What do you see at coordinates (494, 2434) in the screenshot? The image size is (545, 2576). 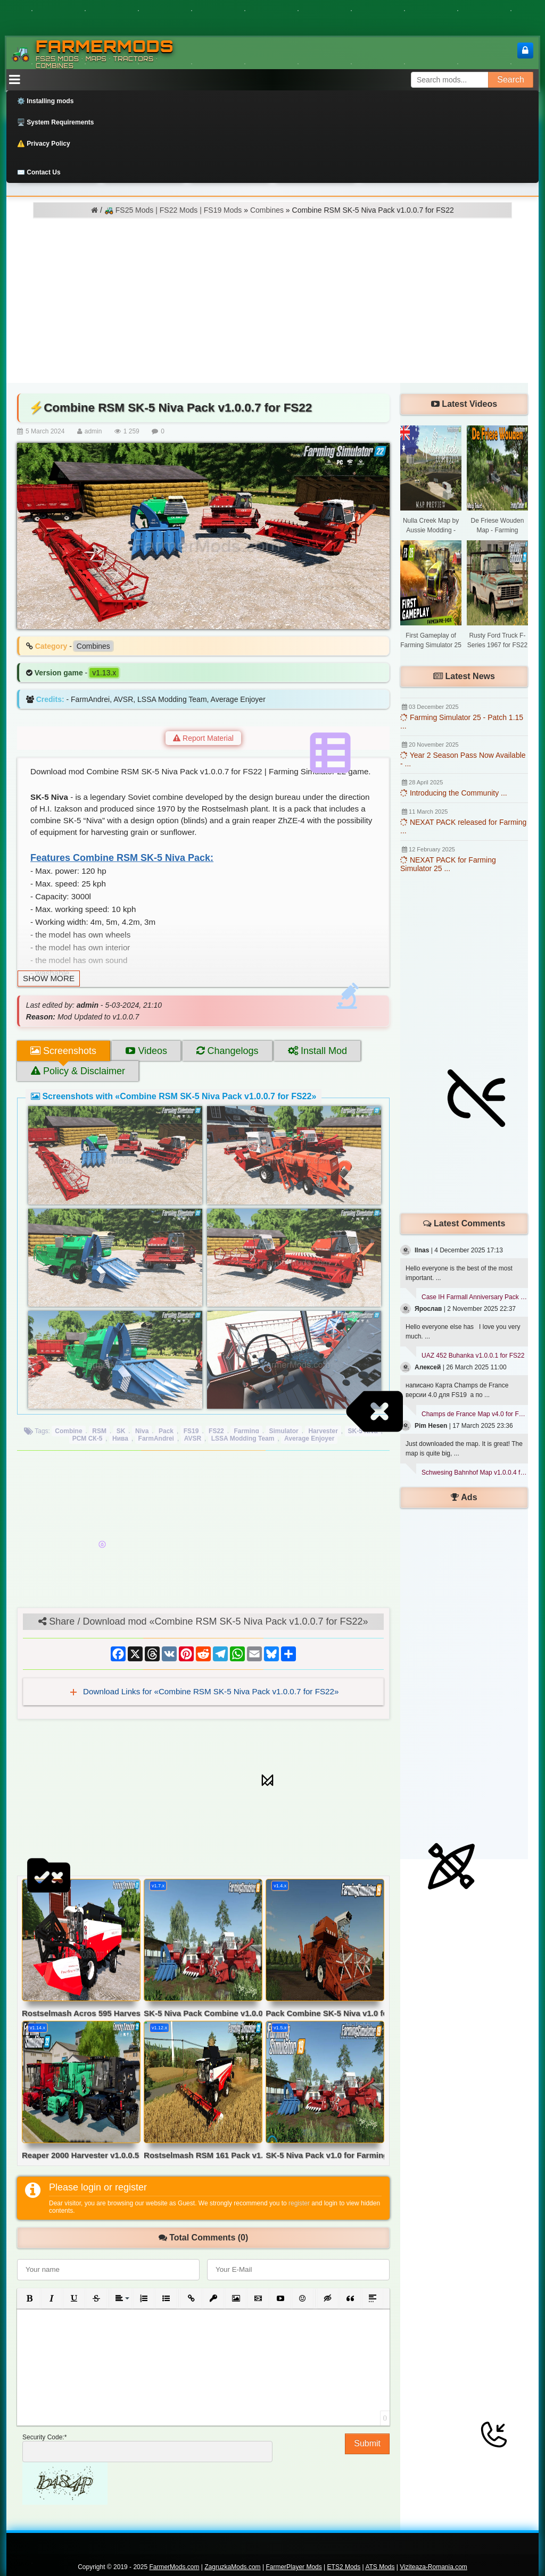 I see `indicates an incoming phone call` at bounding box center [494, 2434].